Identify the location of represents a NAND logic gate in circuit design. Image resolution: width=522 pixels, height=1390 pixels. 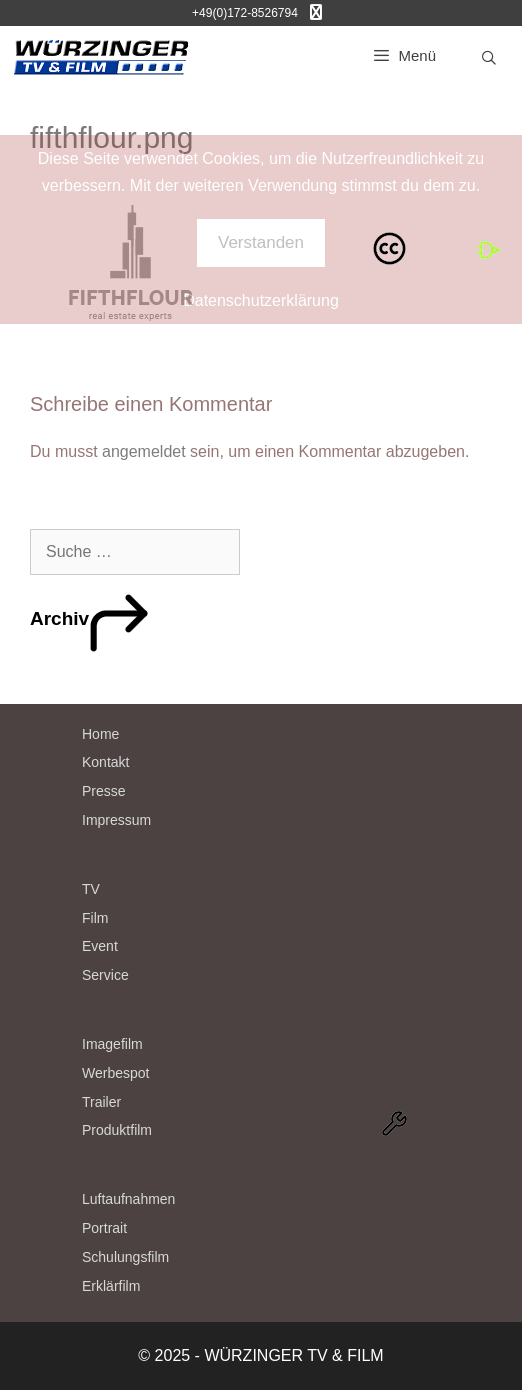
(489, 250).